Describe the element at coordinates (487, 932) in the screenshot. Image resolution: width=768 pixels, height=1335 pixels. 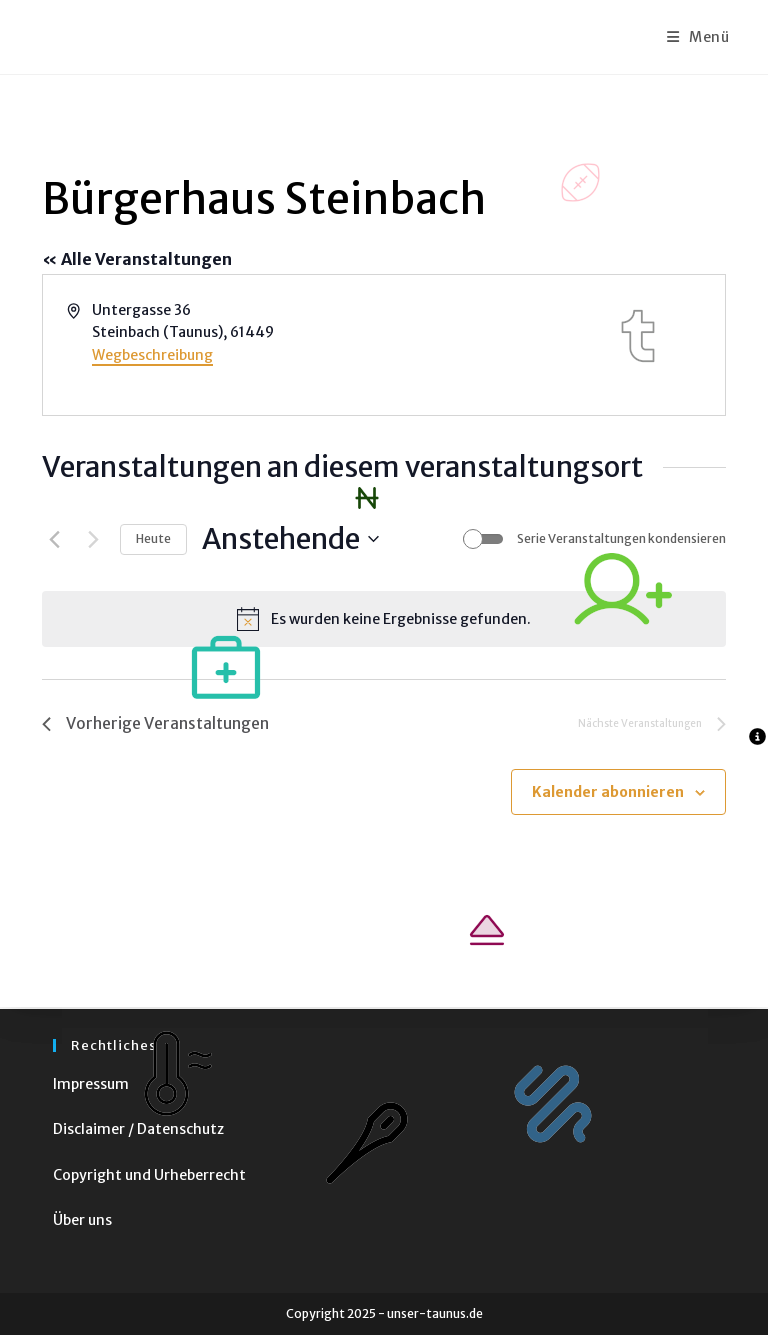
I see `eject media or disc` at that location.